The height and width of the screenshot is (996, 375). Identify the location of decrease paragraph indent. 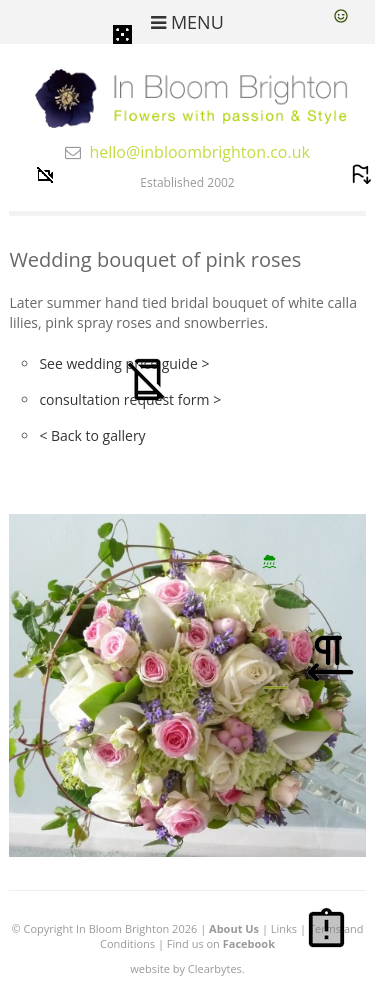
(330, 658).